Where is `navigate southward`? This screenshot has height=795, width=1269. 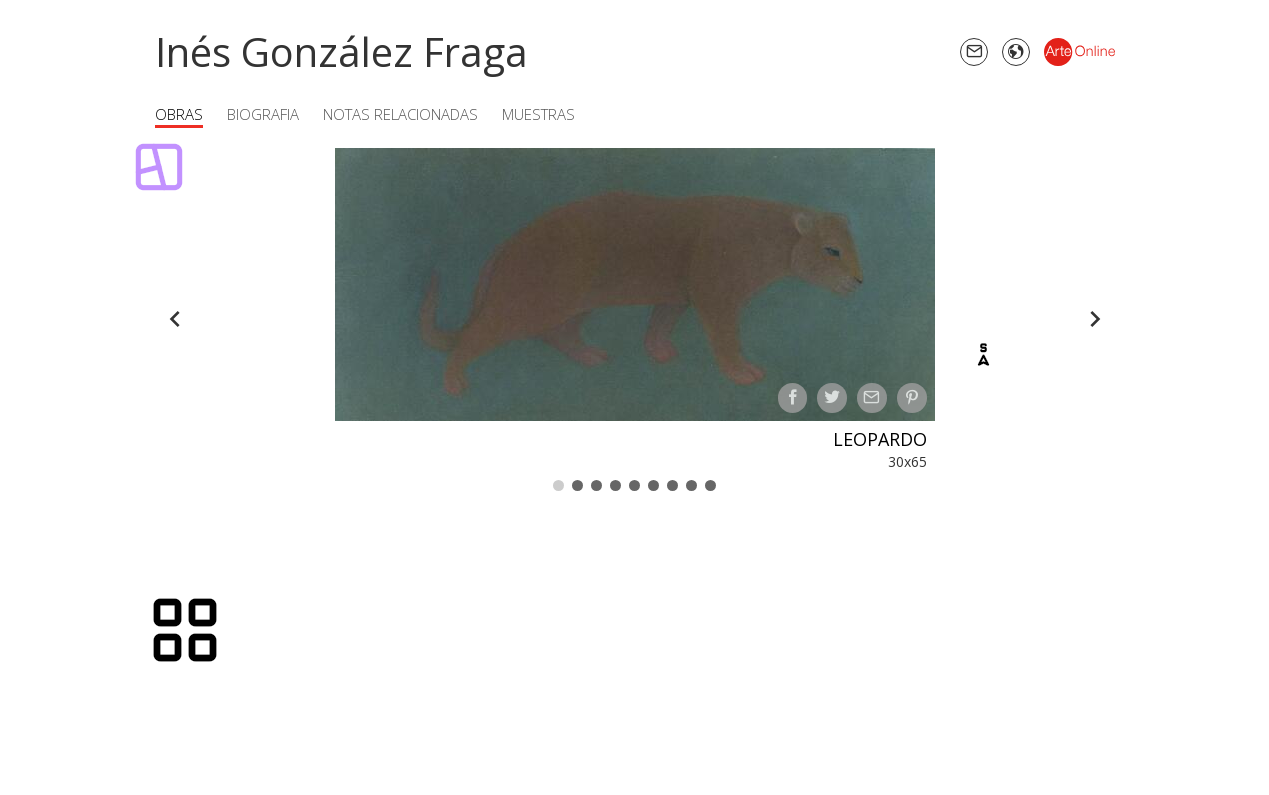 navigate southward is located at coordinates (983, 354).